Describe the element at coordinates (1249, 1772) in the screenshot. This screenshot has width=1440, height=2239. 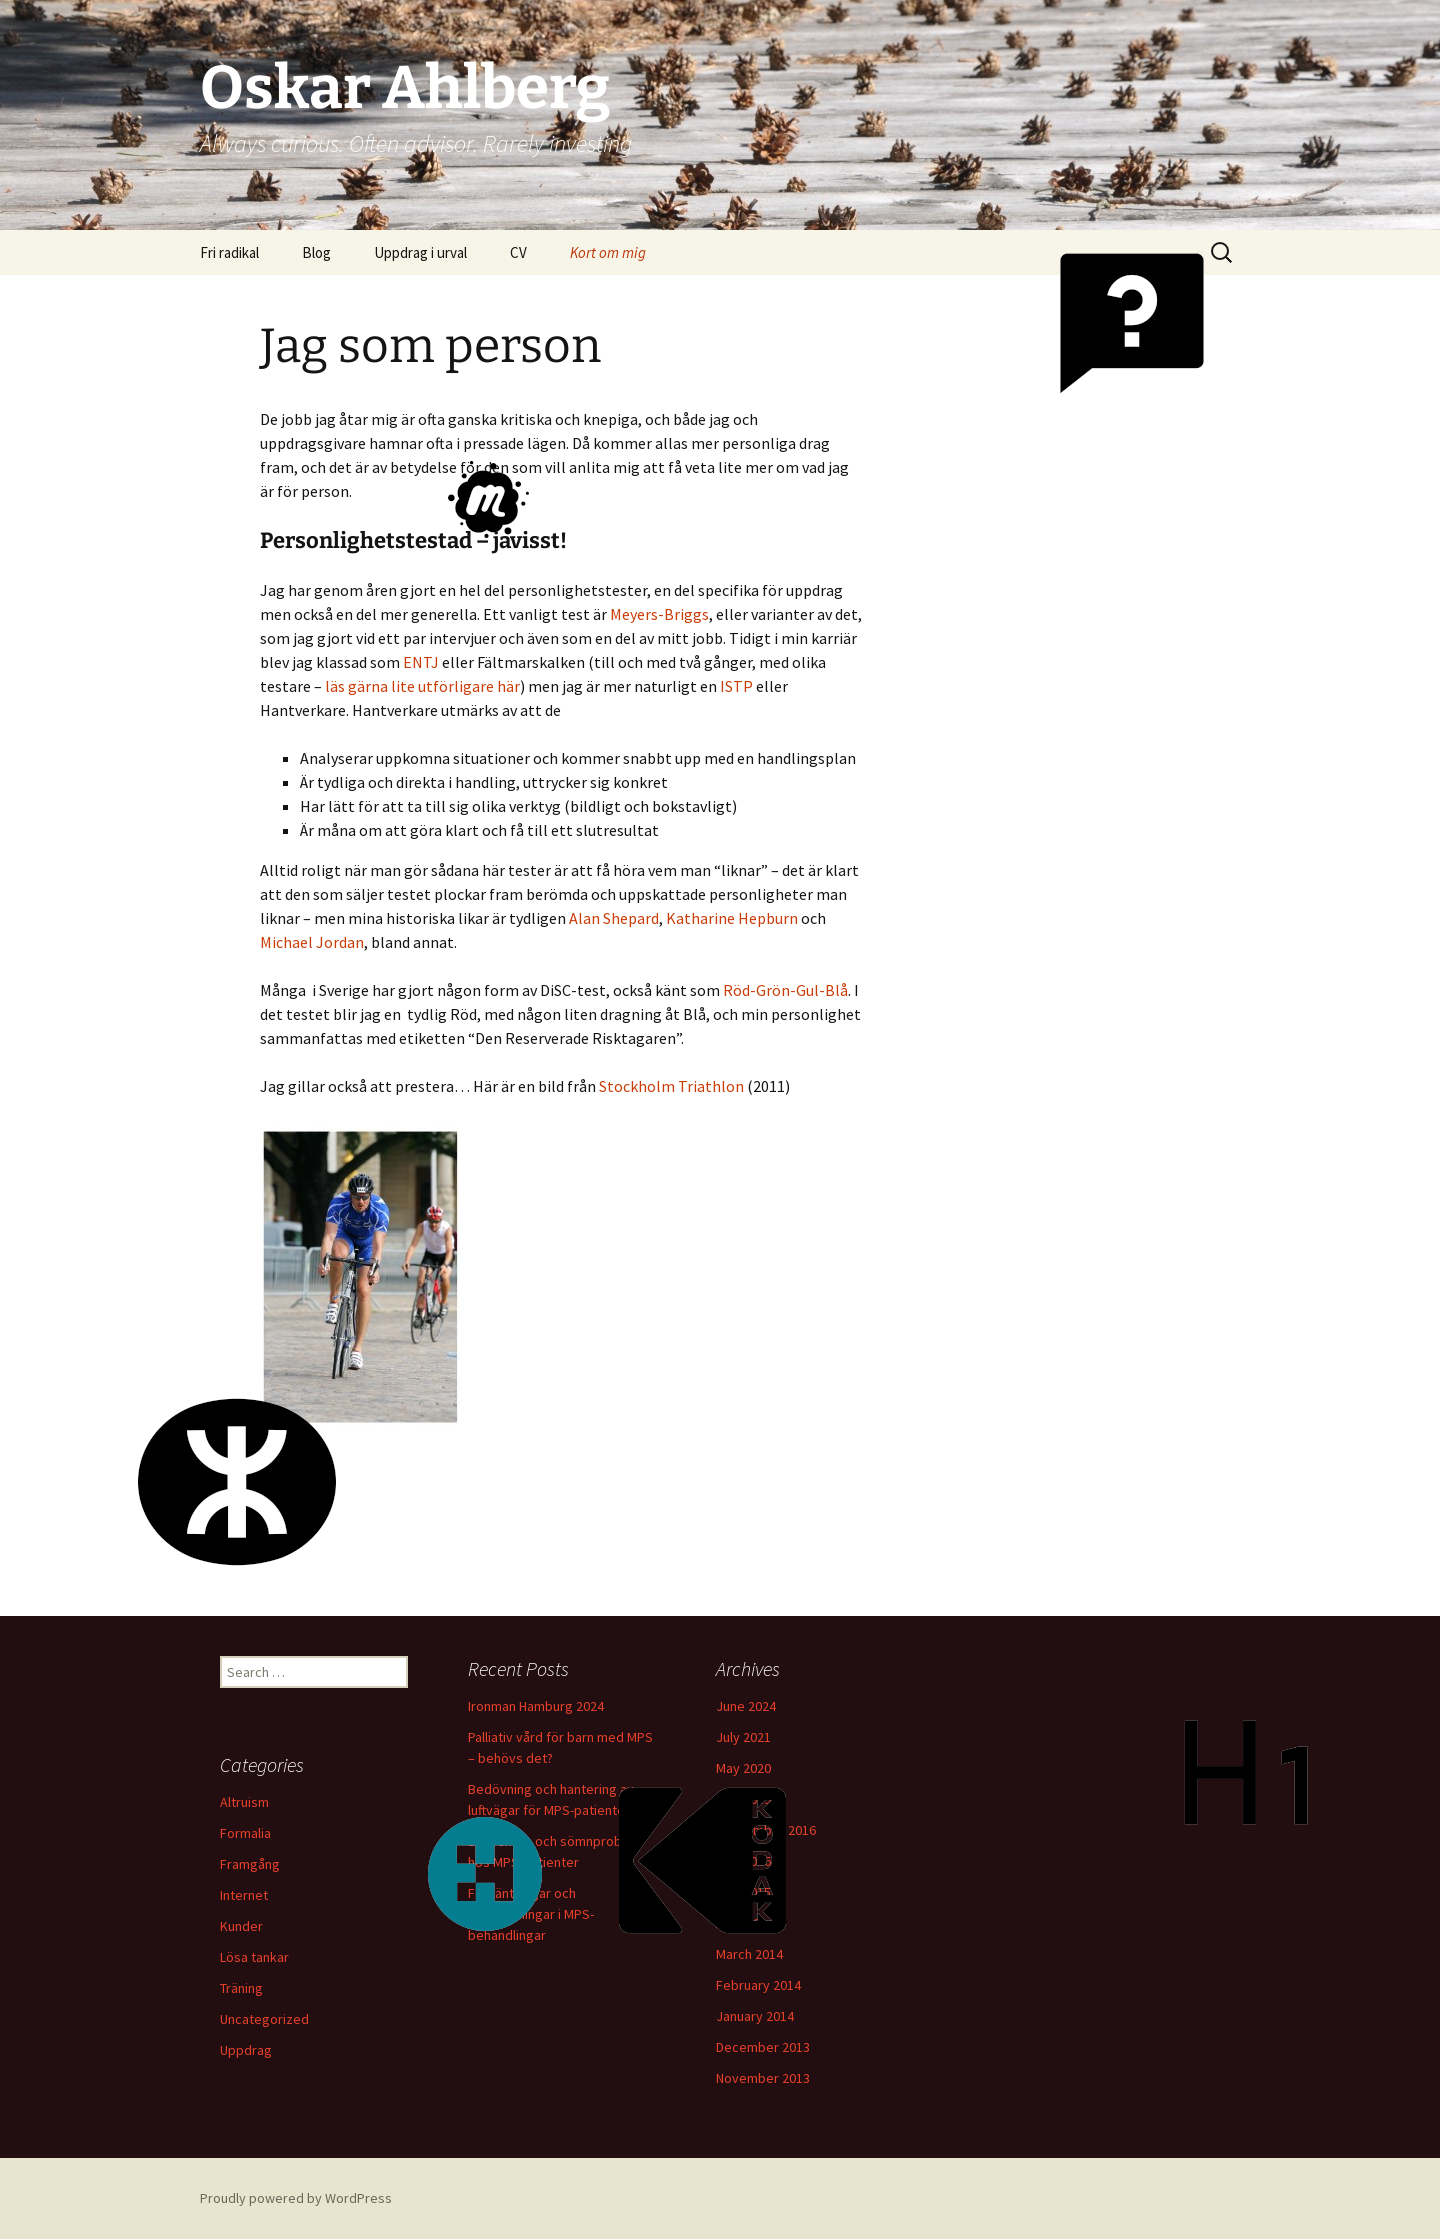
I see `format text as heading level 1` at that location.